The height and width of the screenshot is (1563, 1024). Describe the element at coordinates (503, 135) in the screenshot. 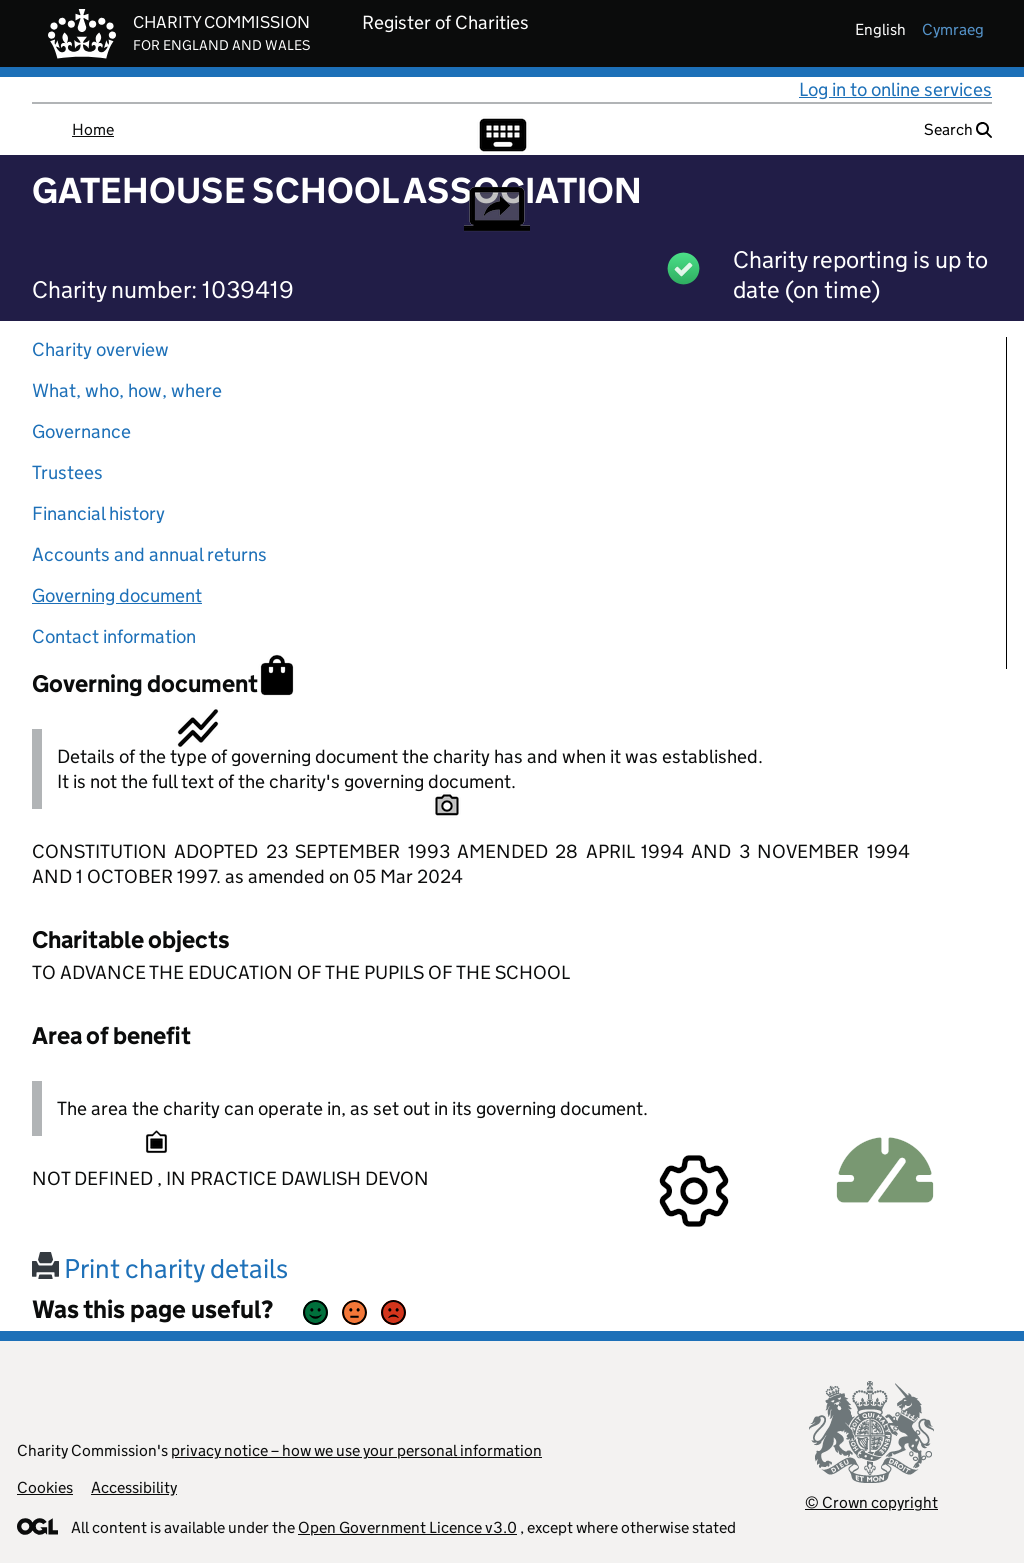

I see `open the on-screen keyboard` at that location.